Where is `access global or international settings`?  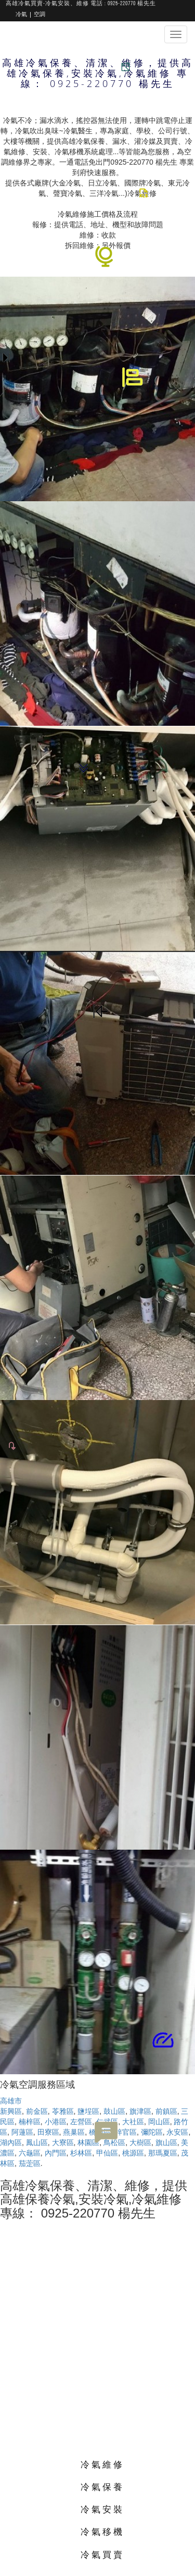
access global or international settings is located at coordinates (105, 255).